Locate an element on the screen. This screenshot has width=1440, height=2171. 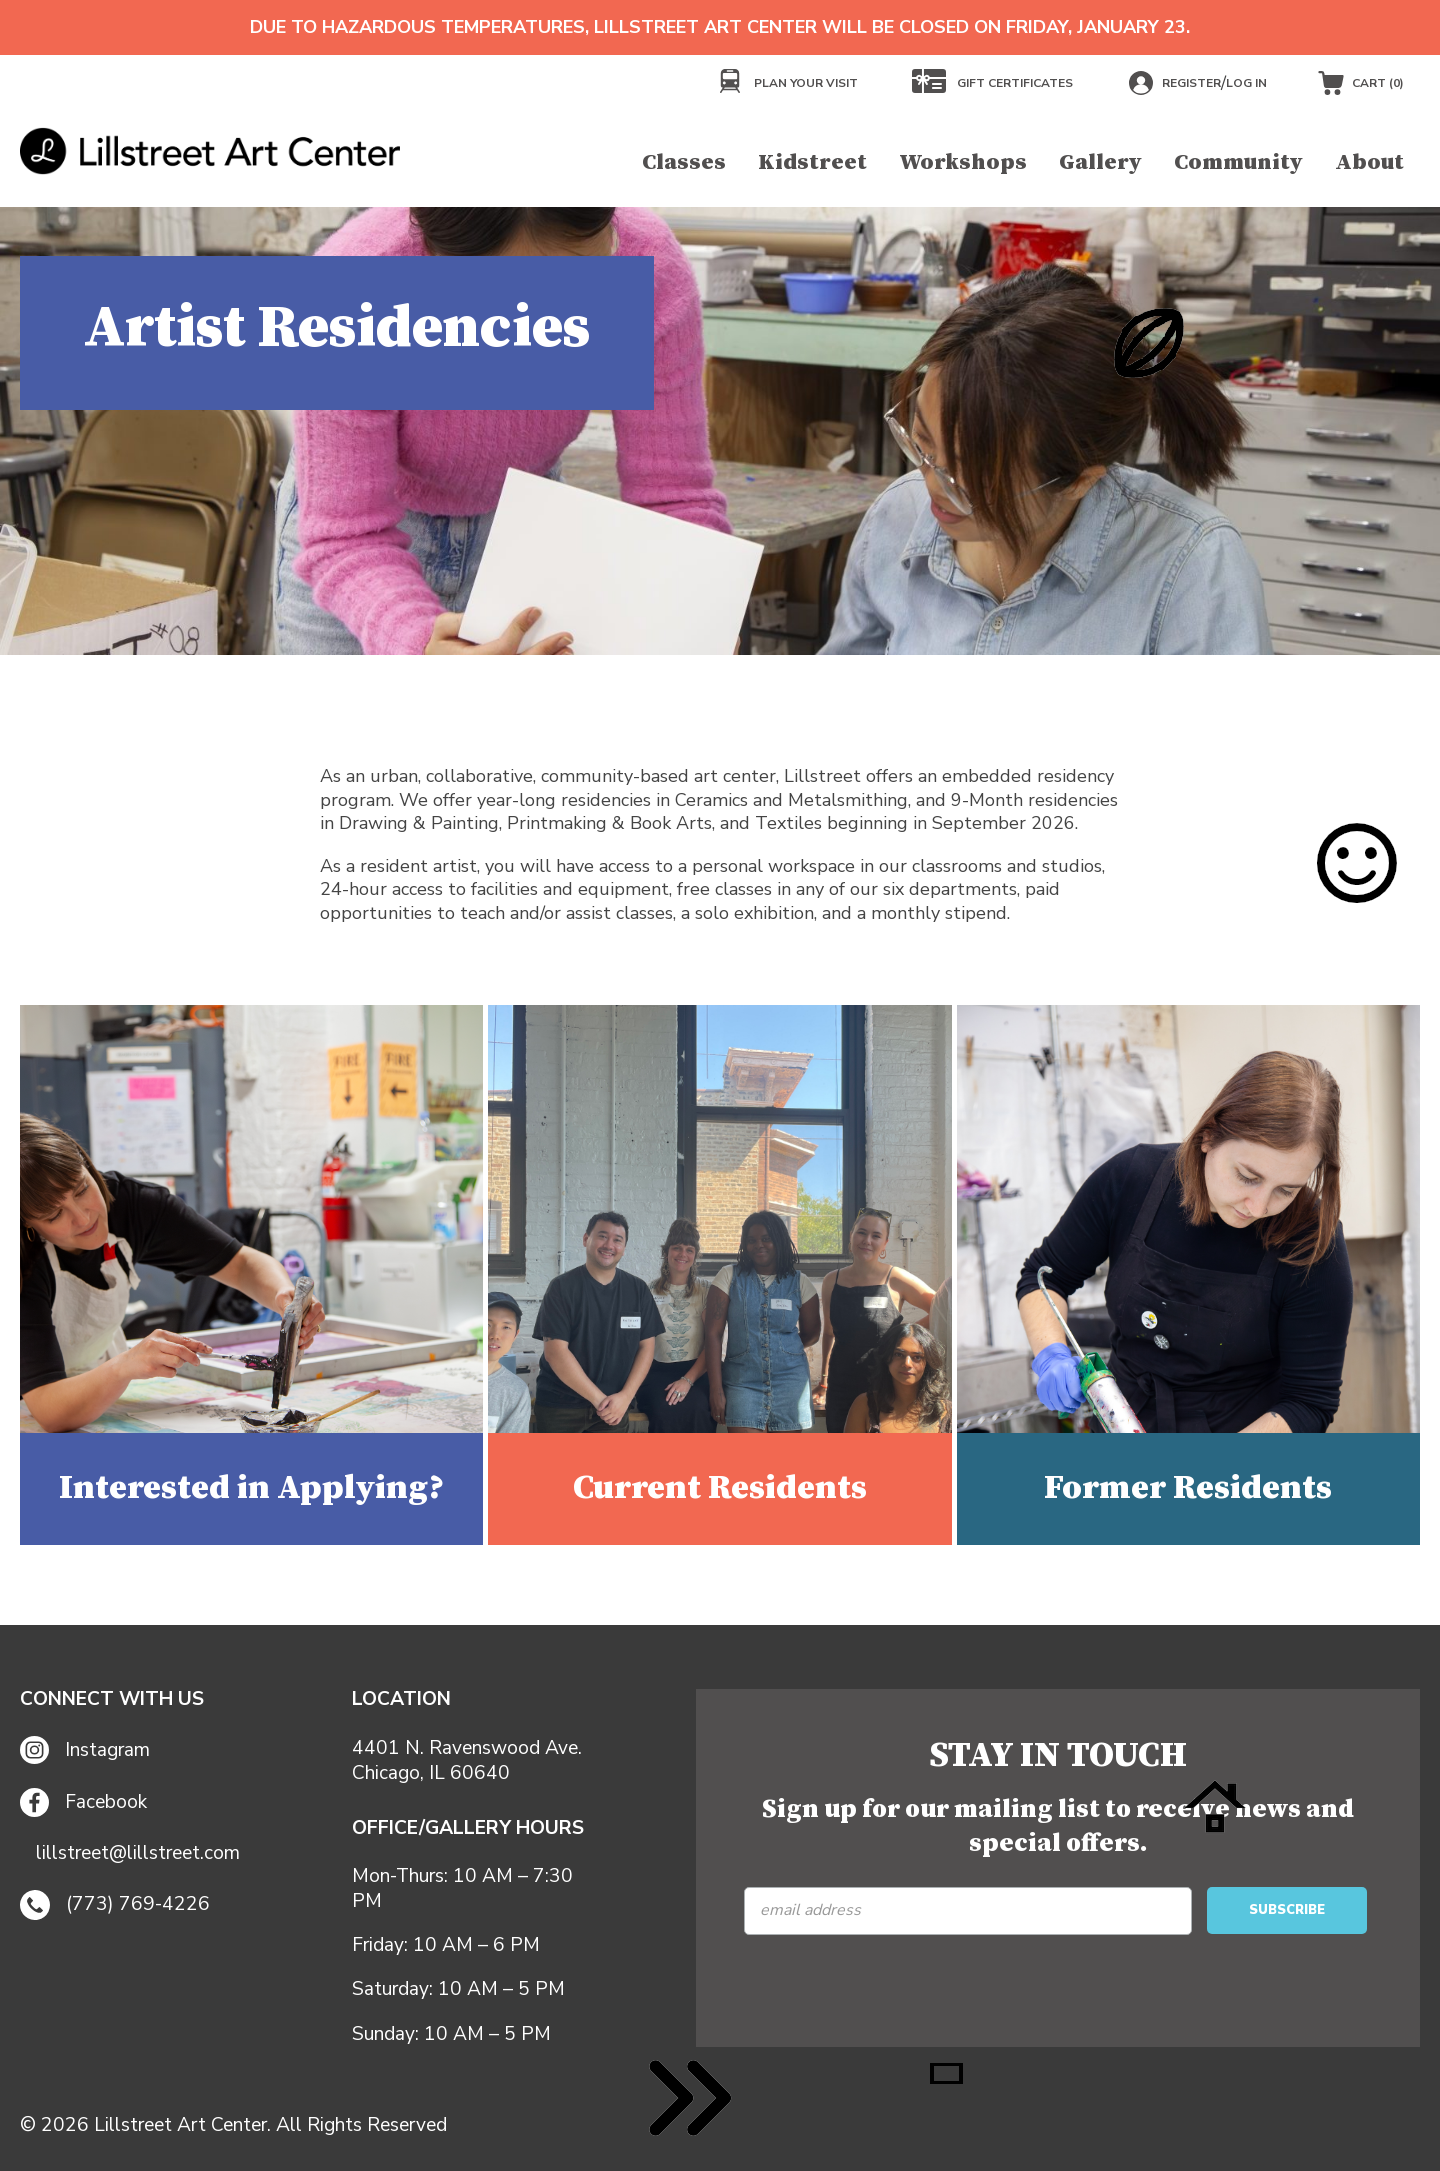
access roofing or home improvement services is located at coordinates (1215, 1808).